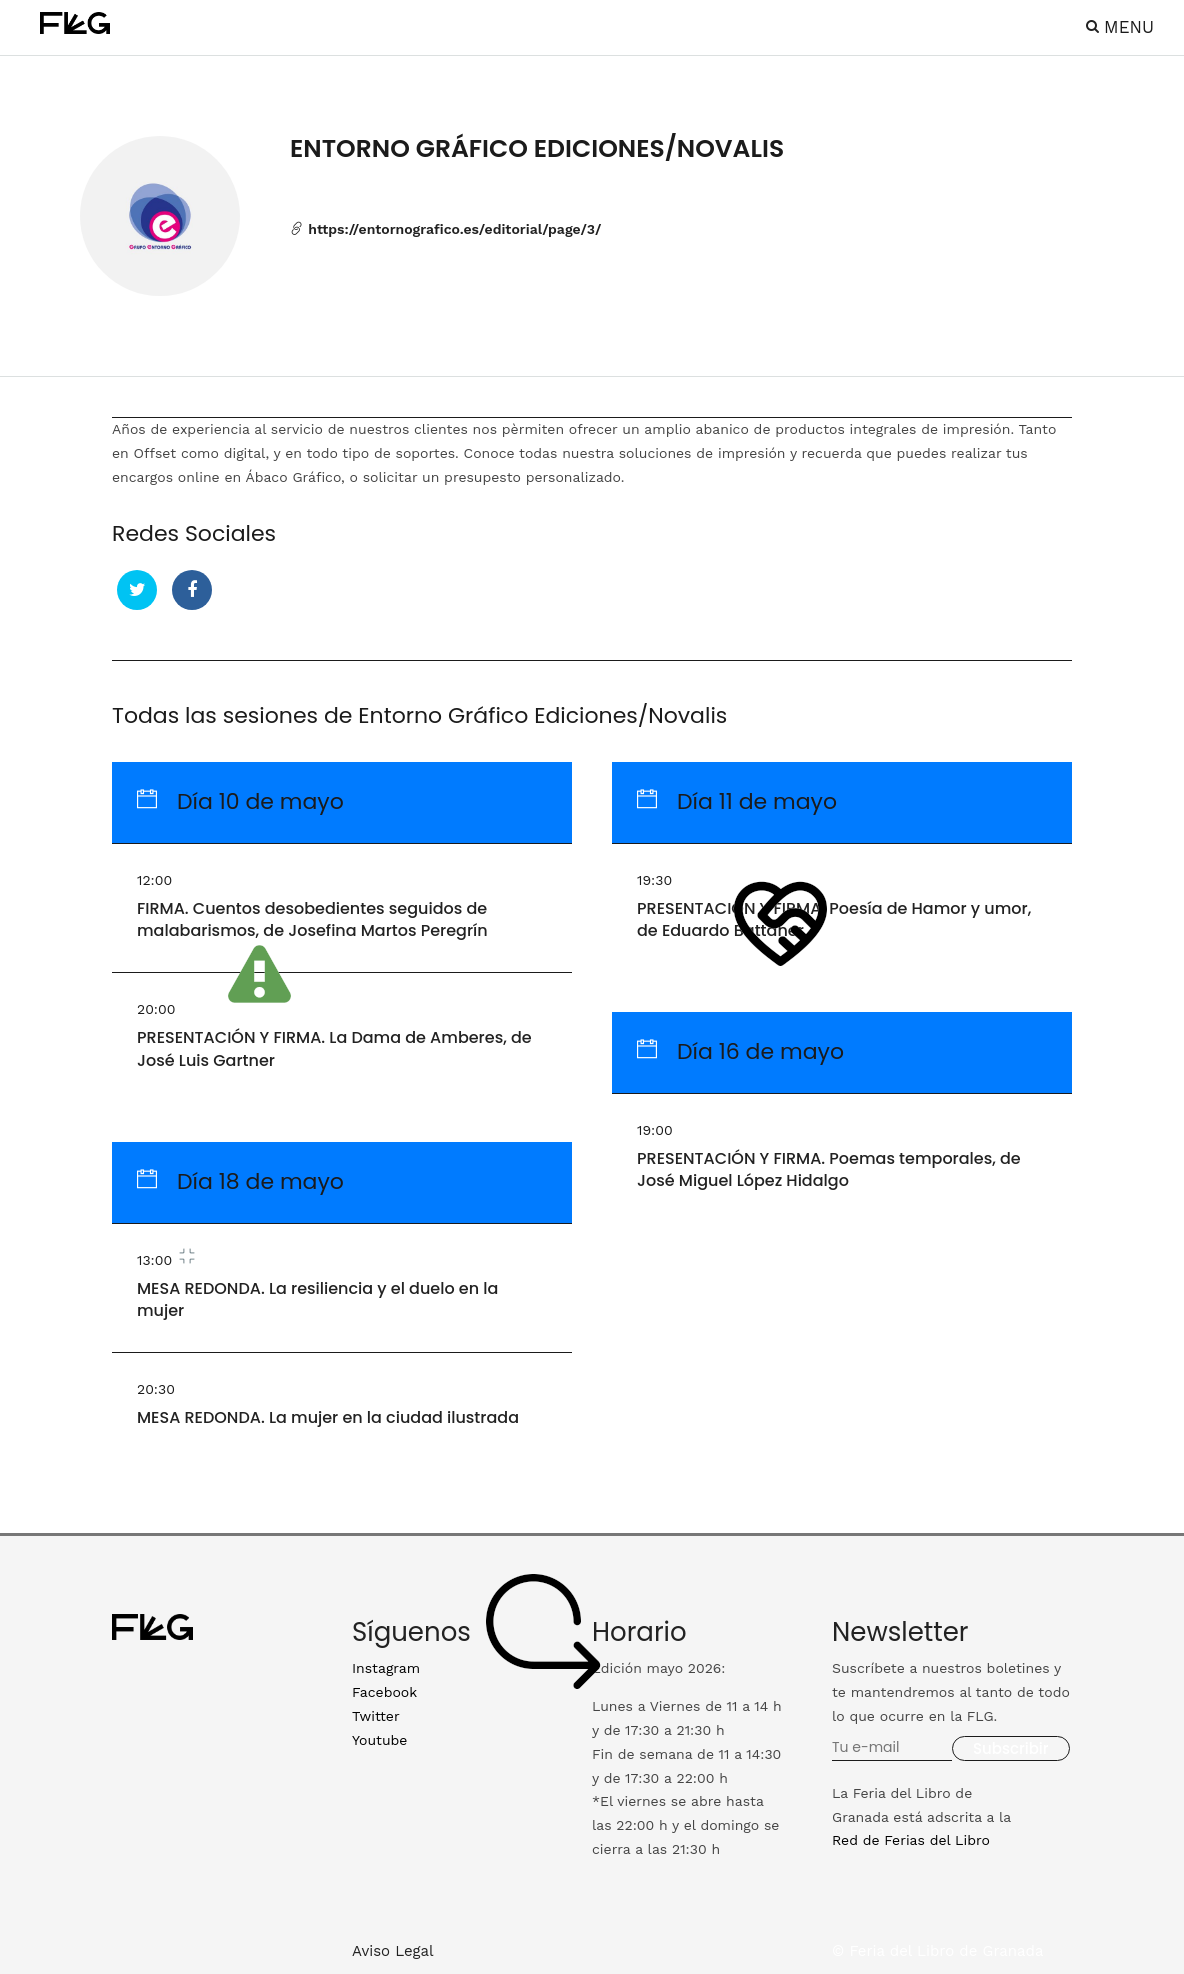 The width and height of the screenshot is (1184, 1974). I want to click on view iteration or sprint cycles, so click(541, 1629).